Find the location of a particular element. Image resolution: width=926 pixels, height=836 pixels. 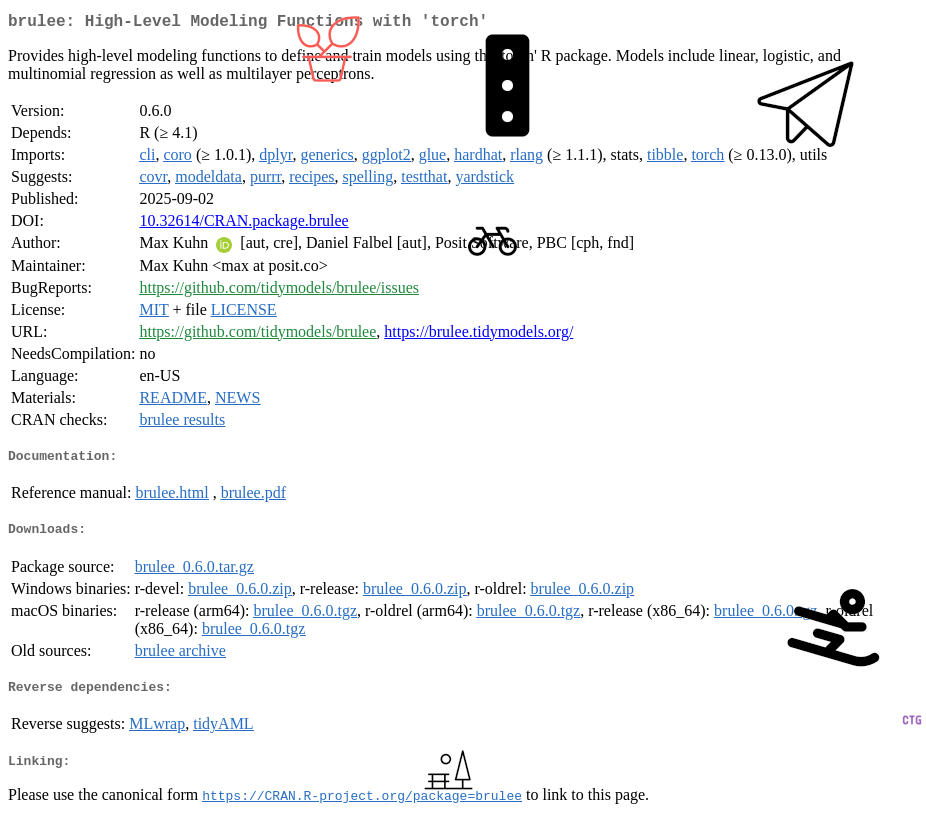

view nearby parks or green spaces is located at coordinates (448, 772).